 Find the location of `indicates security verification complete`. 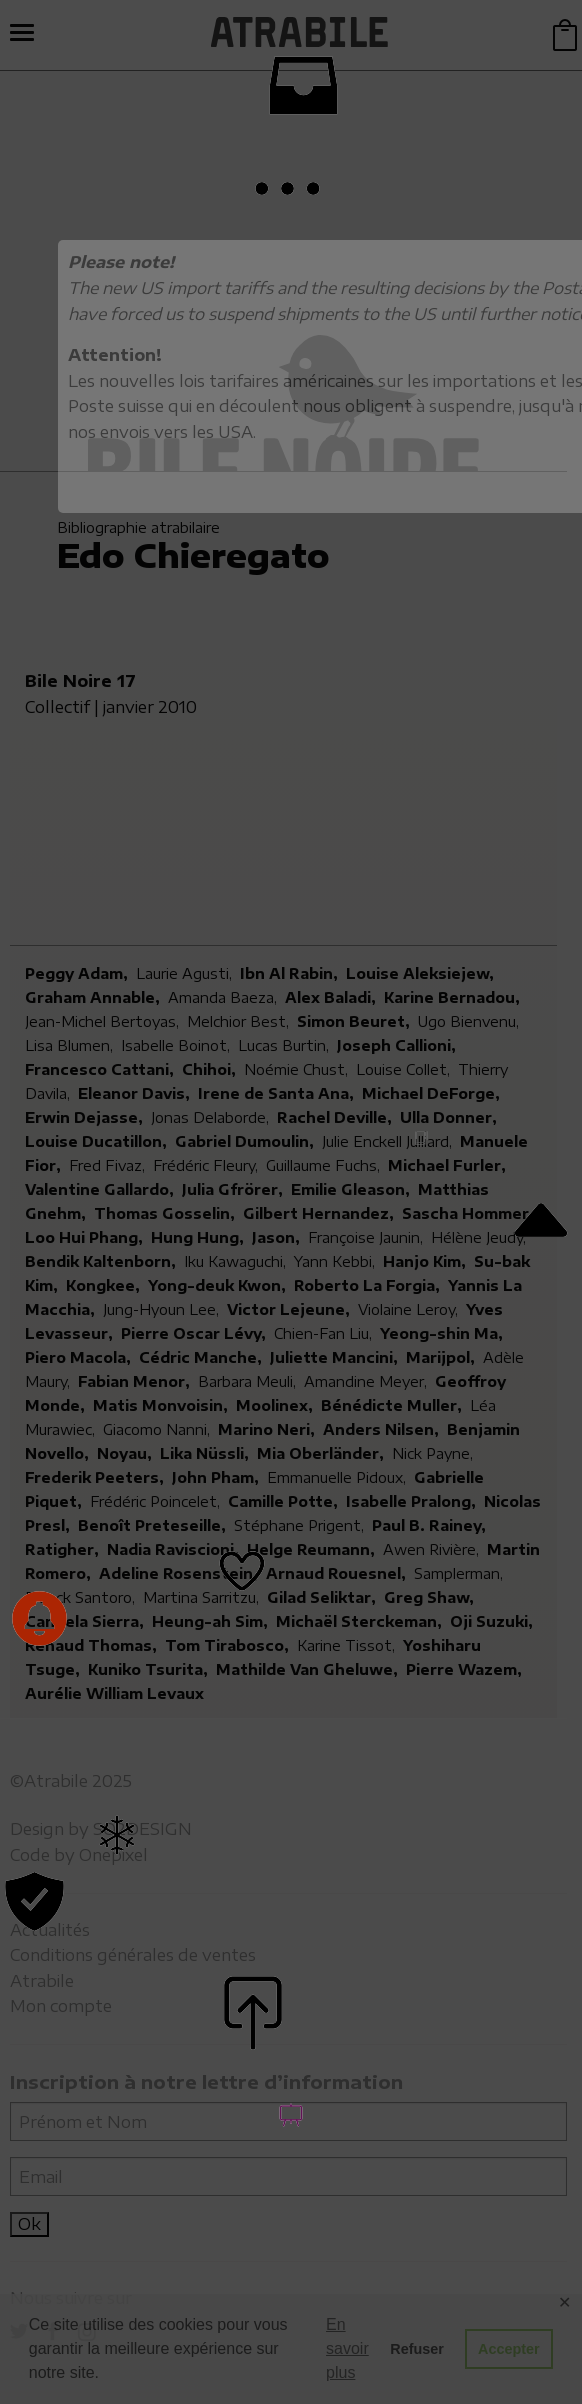

indicates security verification complete is located at coordinates (34, 1901).